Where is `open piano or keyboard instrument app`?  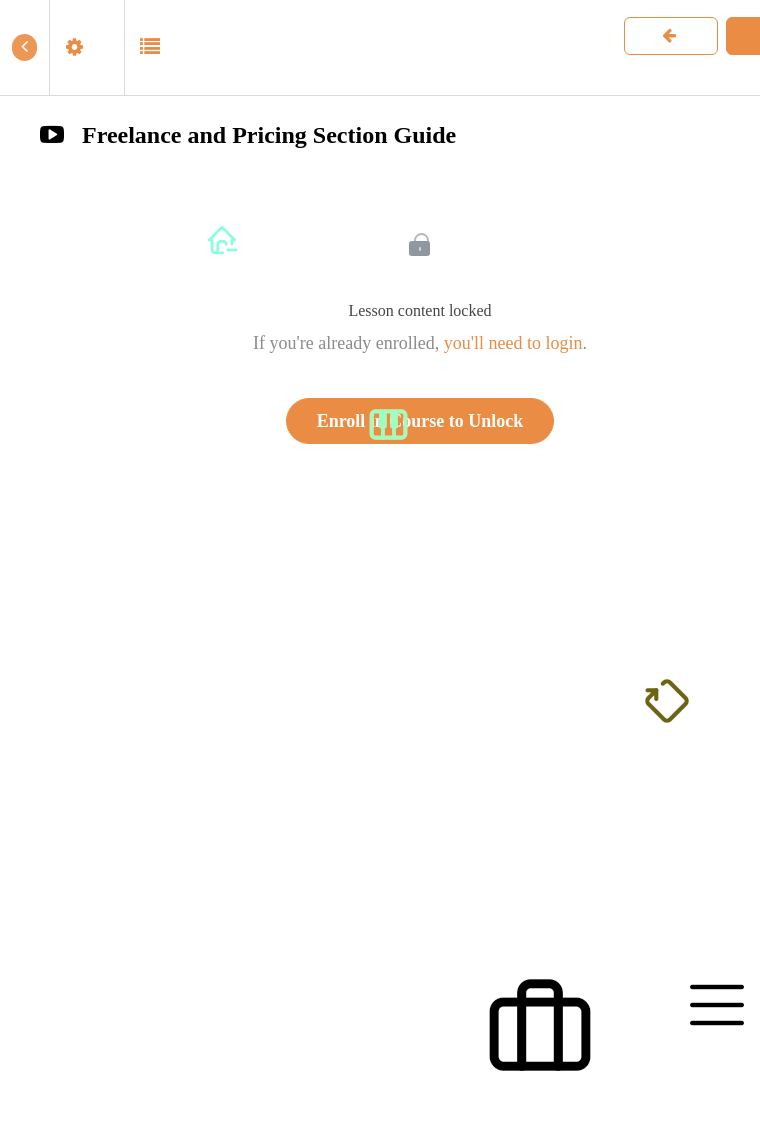 open piano or keyboard instrument app is located at coordinates (388, 424).